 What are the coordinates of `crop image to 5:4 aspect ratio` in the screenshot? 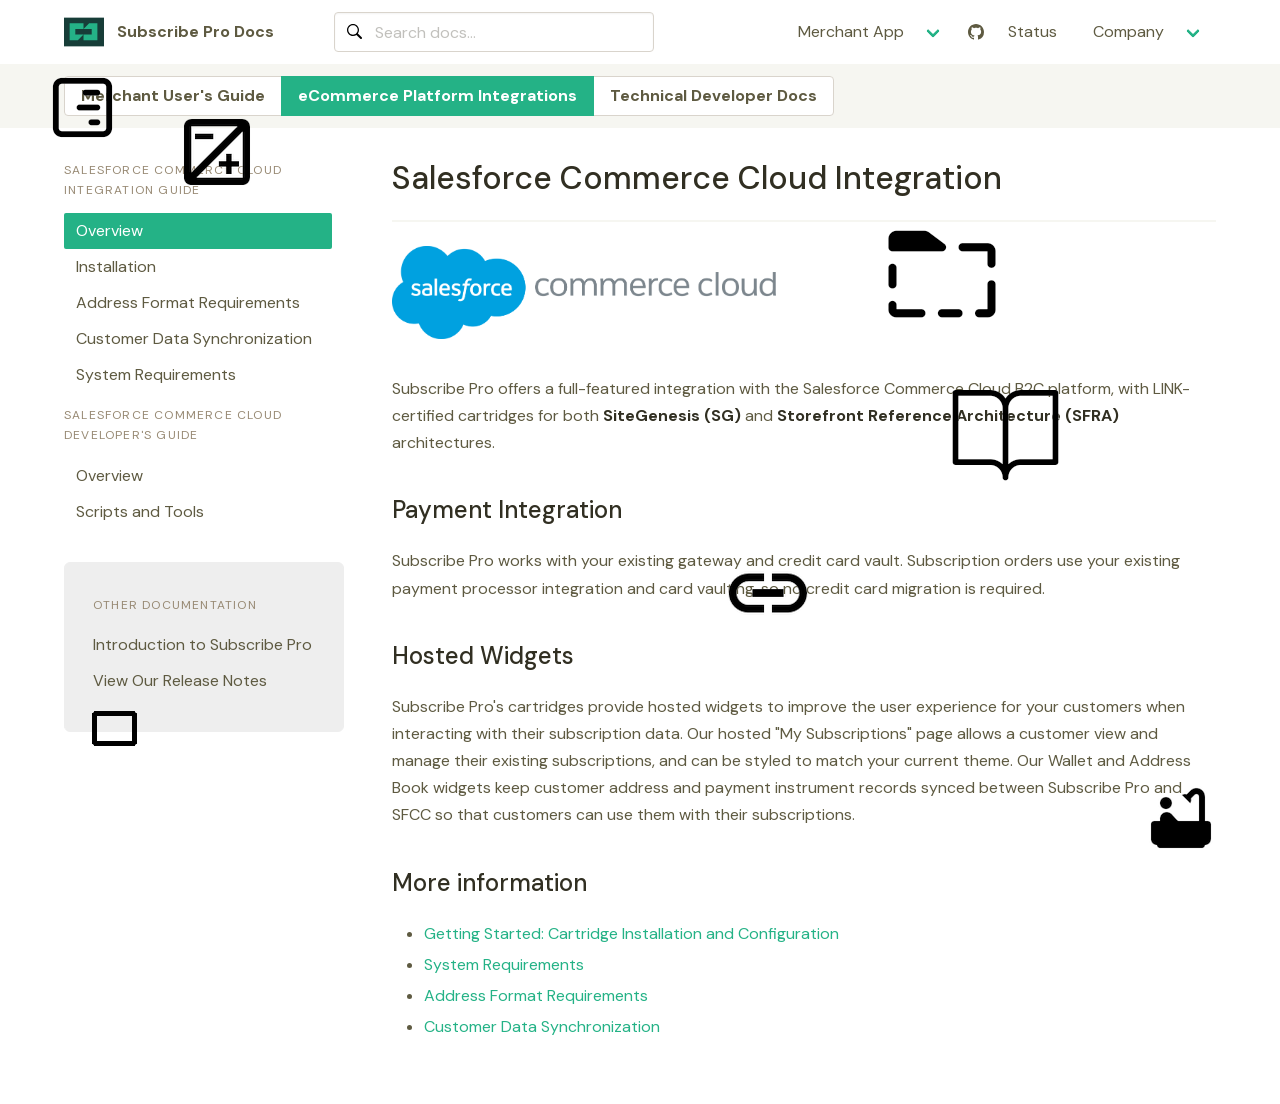 It's located at (114, 728).